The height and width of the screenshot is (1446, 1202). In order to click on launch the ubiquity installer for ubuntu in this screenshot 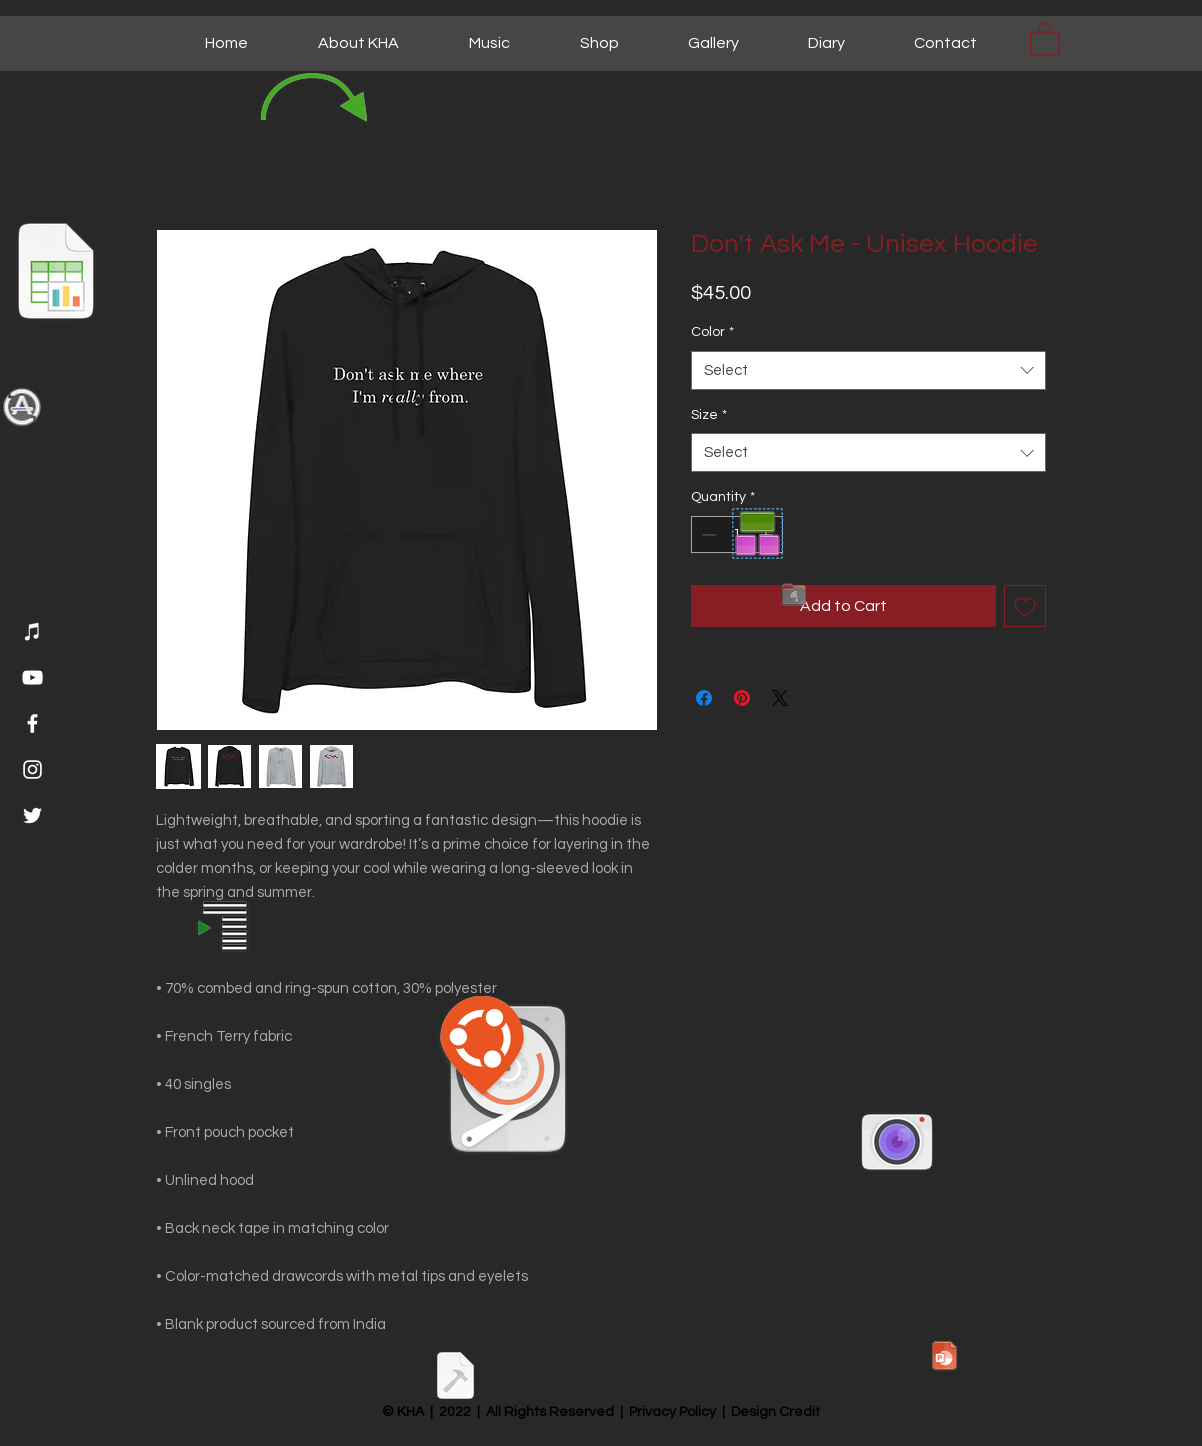, I will do `click(508, 1079)`.